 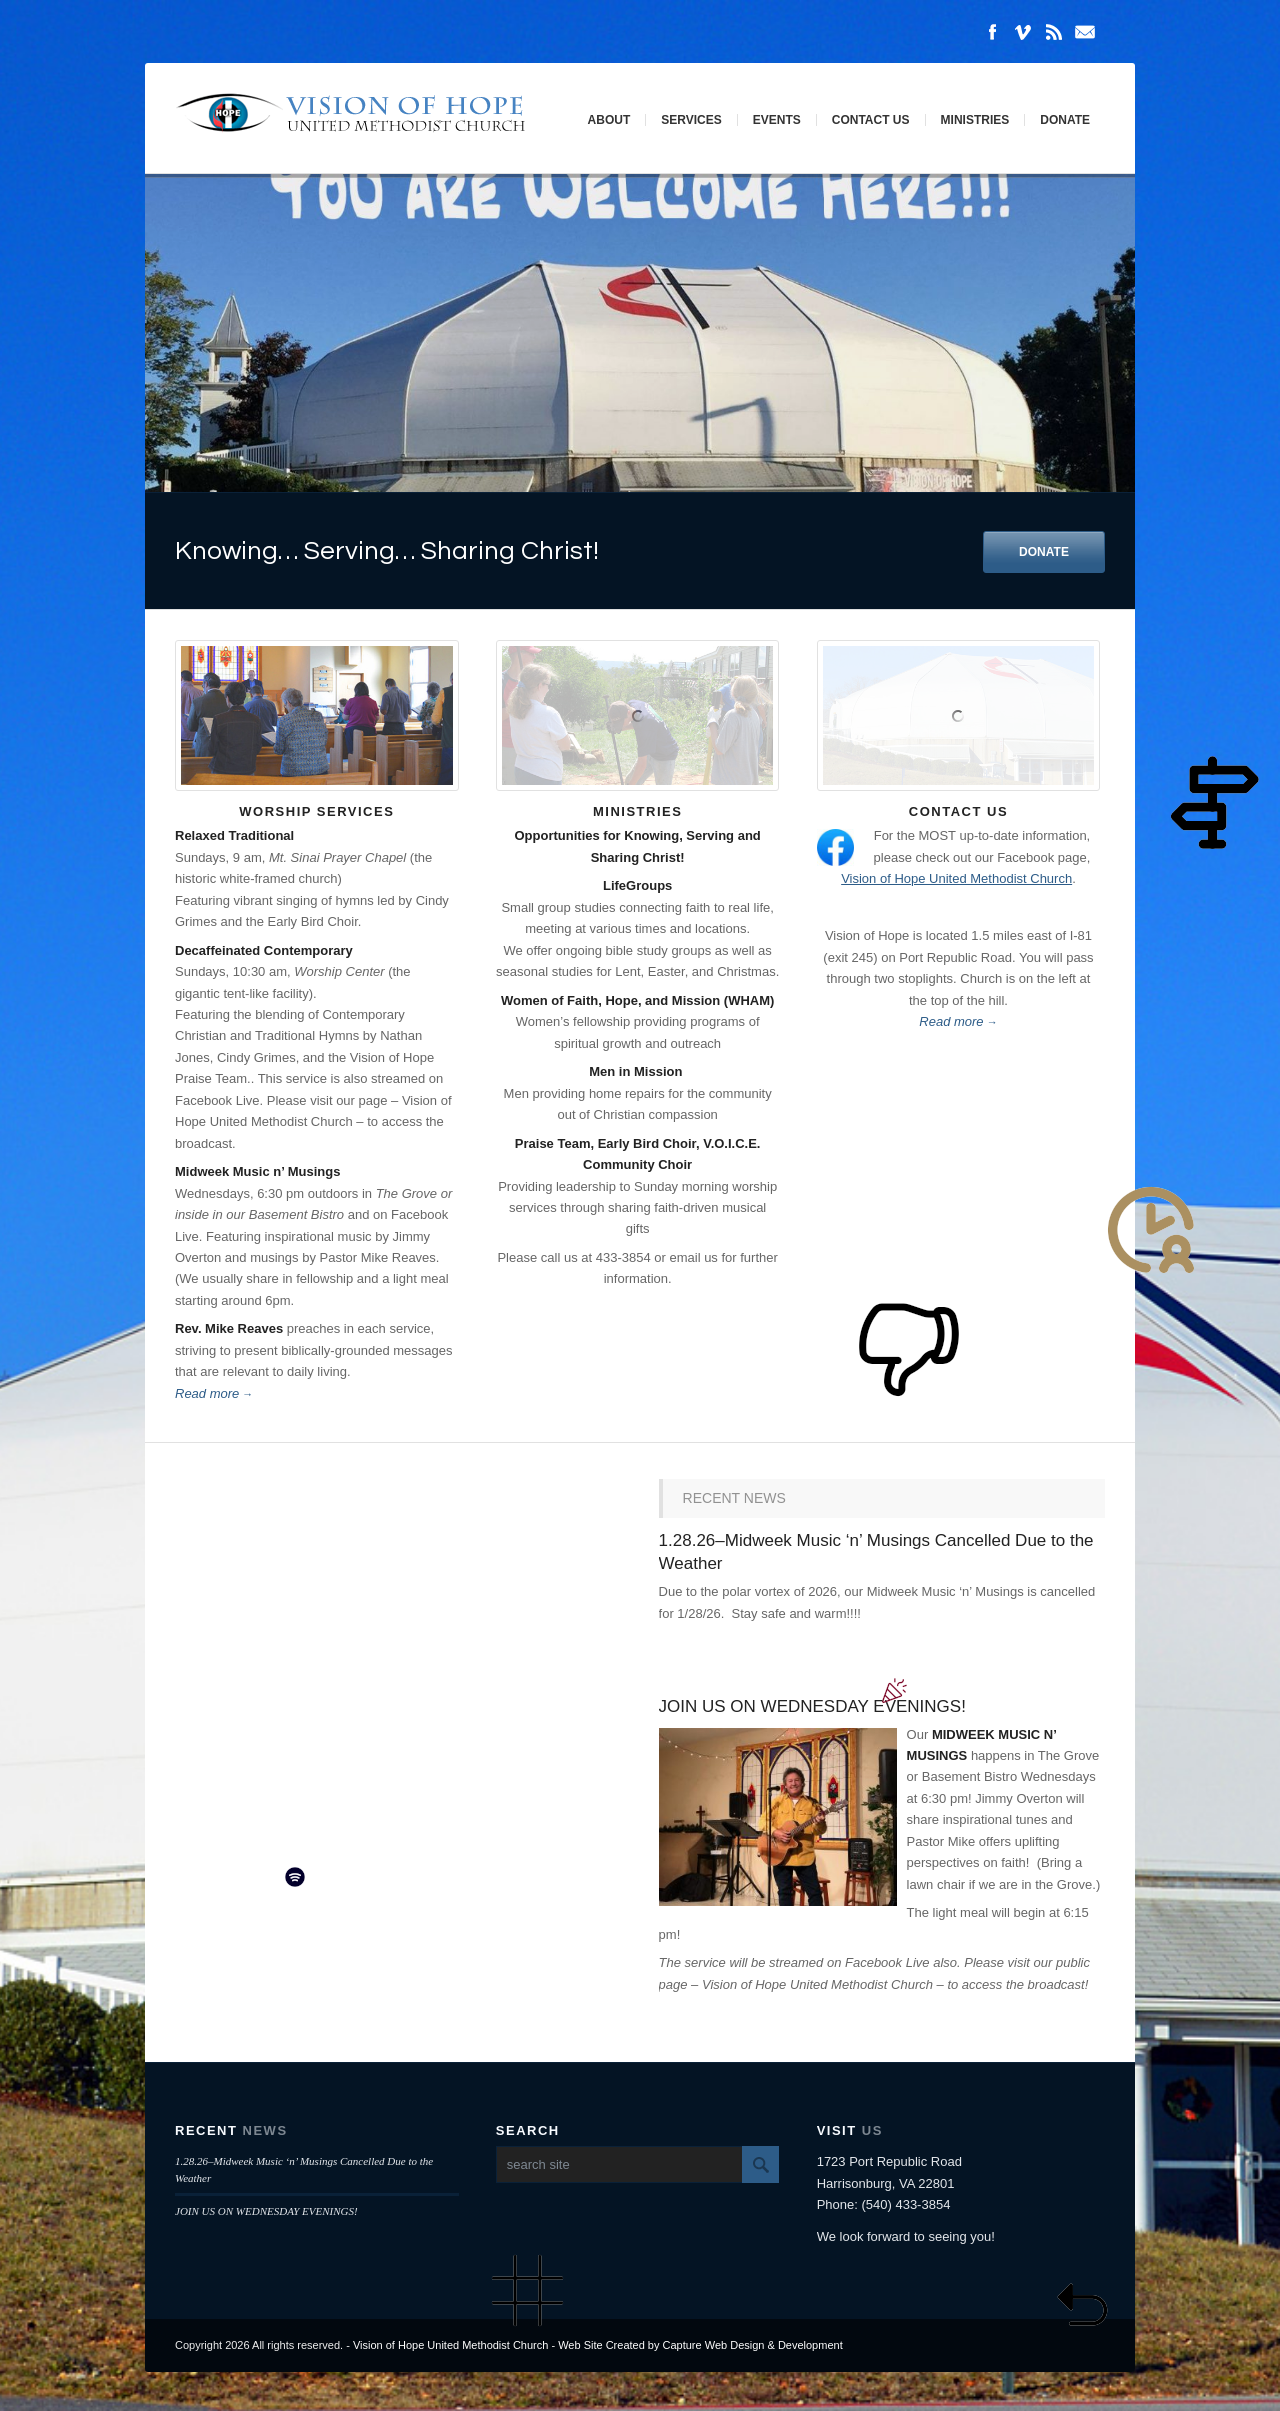 I want to click on undo previous action, so click(x=1082, y=2306).